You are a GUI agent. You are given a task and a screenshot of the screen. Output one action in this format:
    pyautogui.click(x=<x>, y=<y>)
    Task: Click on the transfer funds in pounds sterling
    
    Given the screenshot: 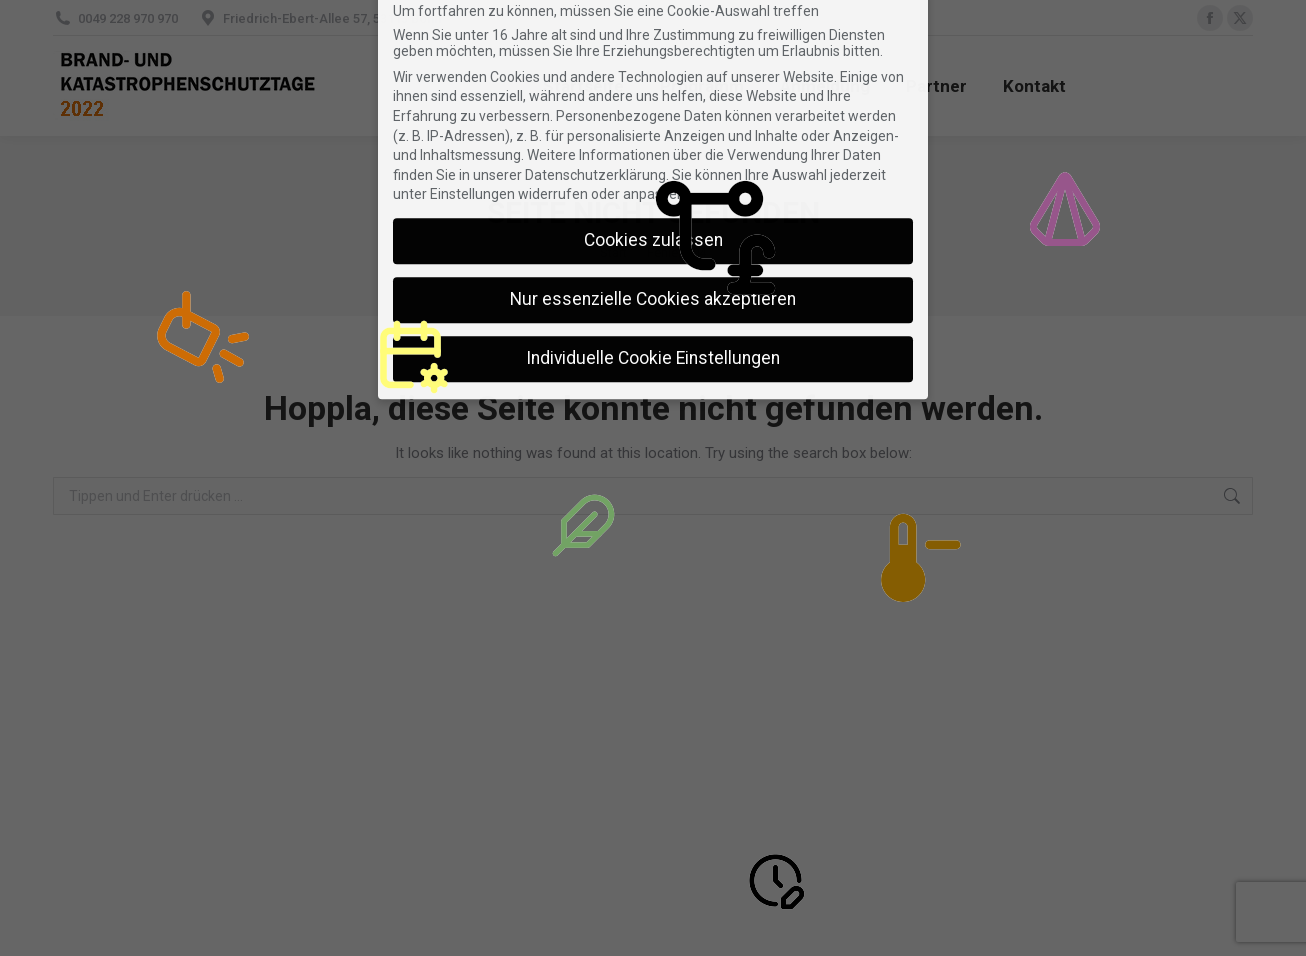 What is the action you would take?
    pyautogui.click(x=715, y=240)
    